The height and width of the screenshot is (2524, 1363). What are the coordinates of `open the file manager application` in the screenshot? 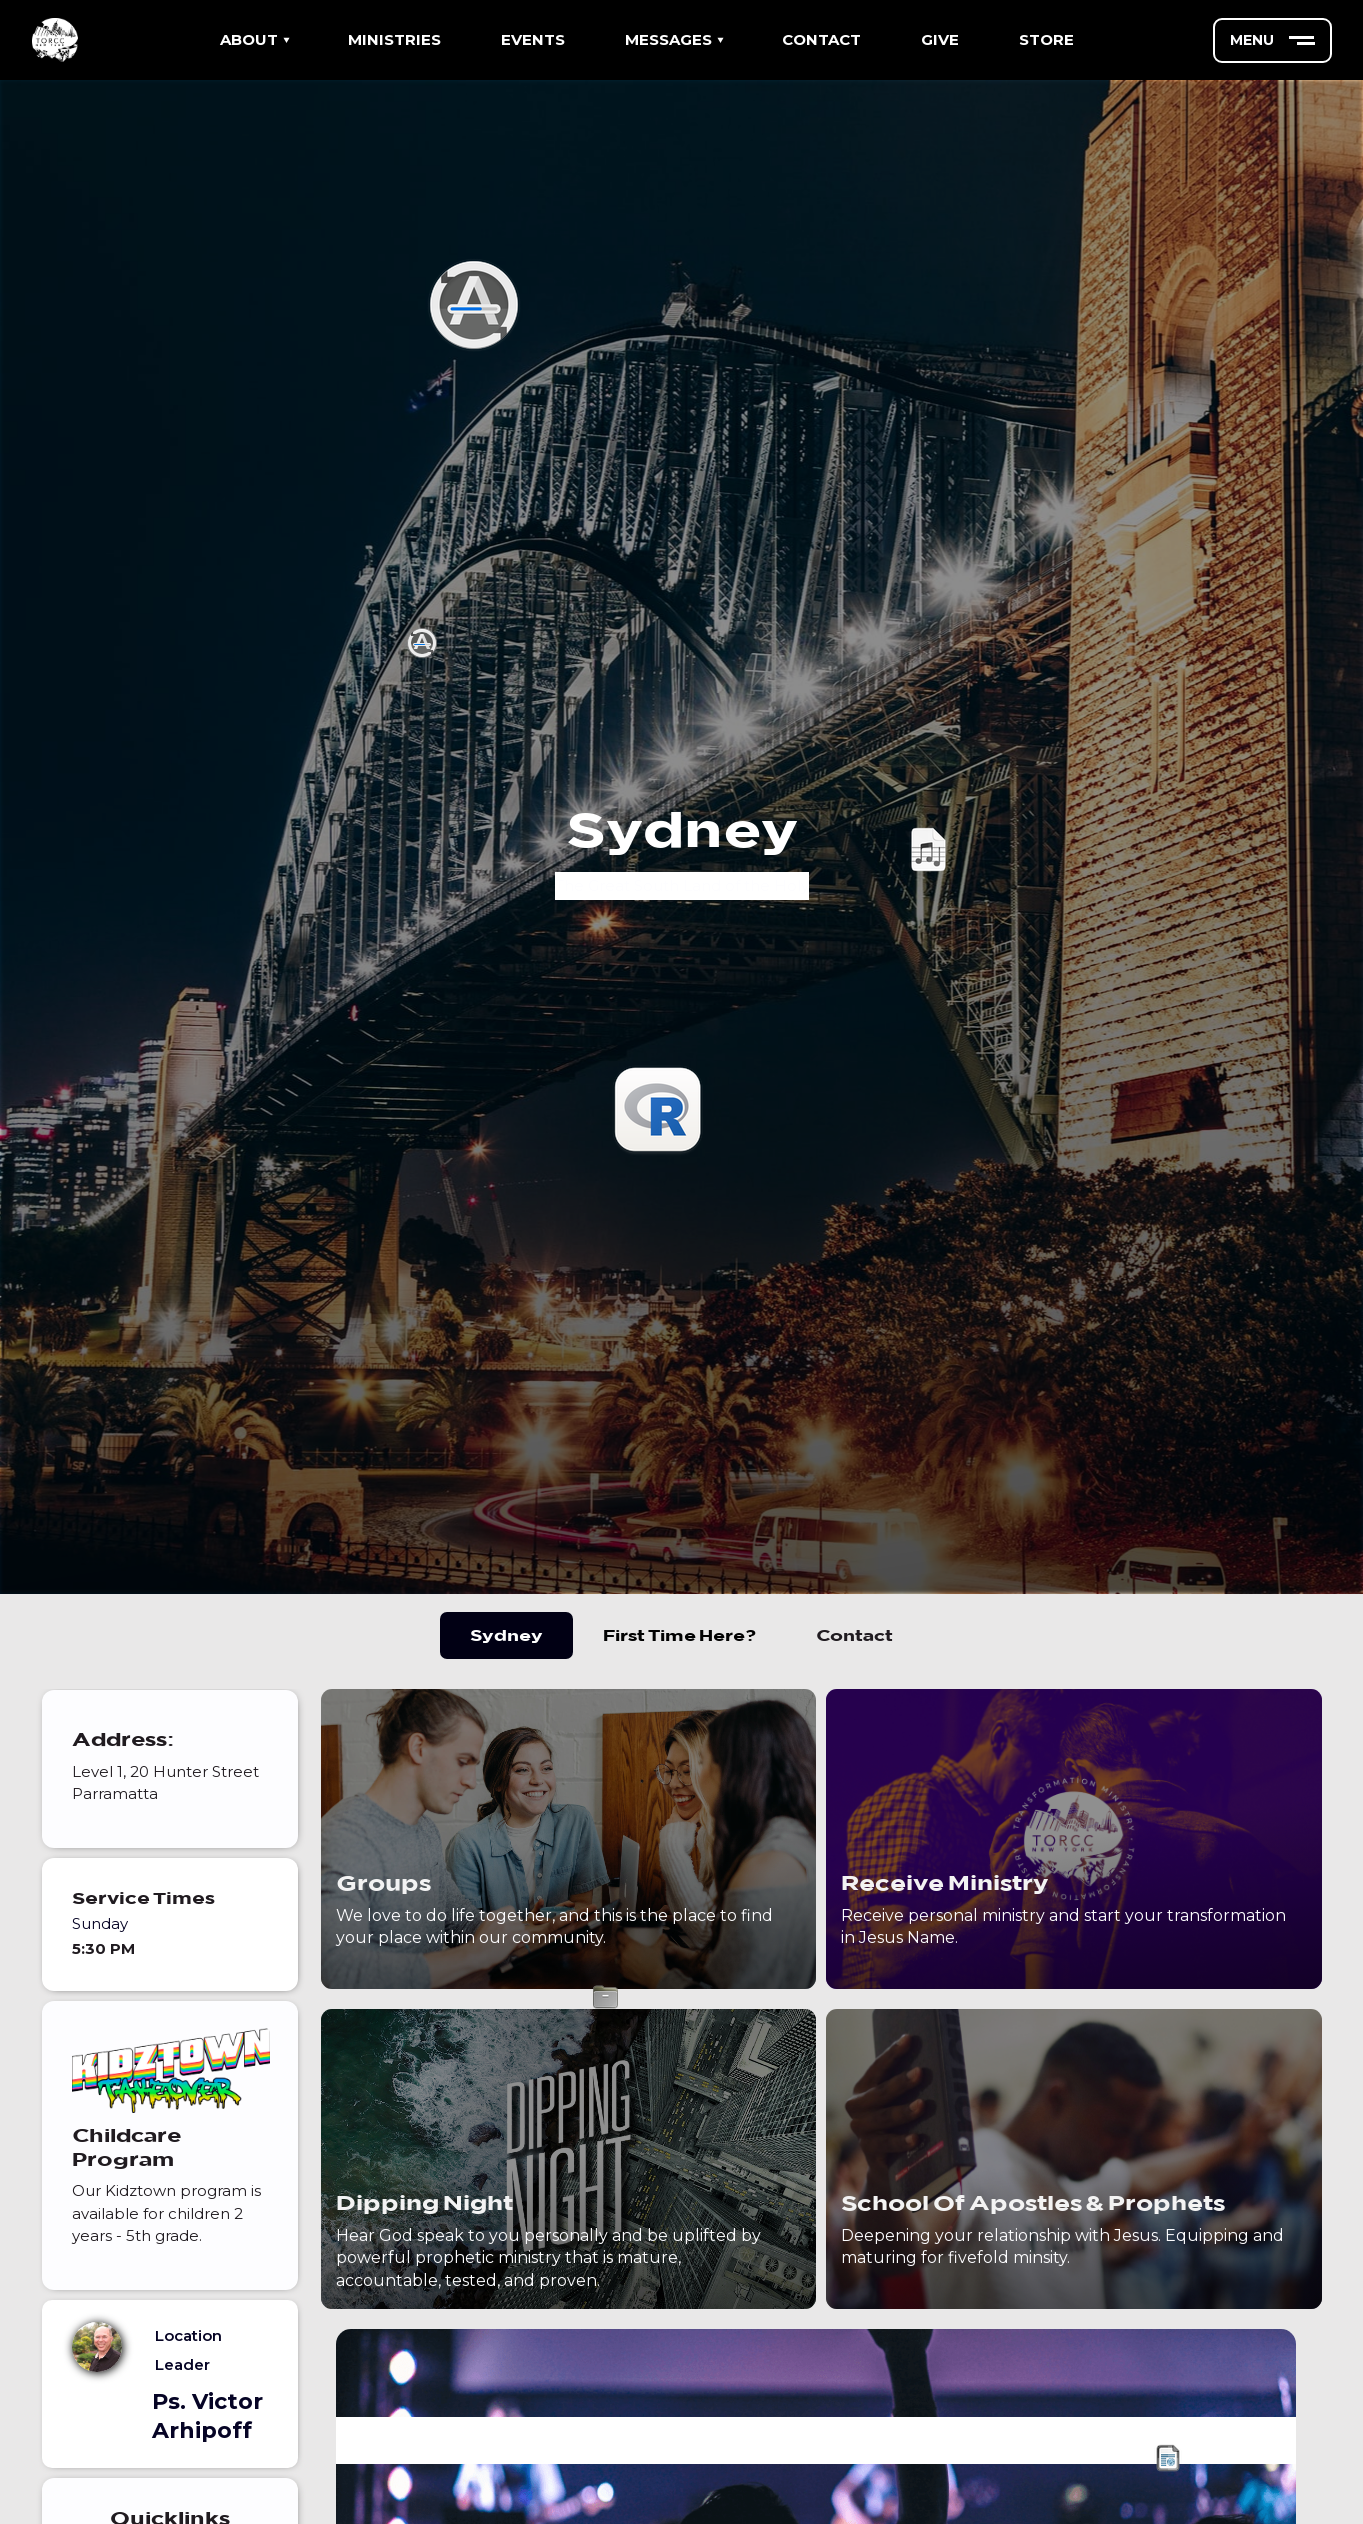 It's located at (605, 1996).